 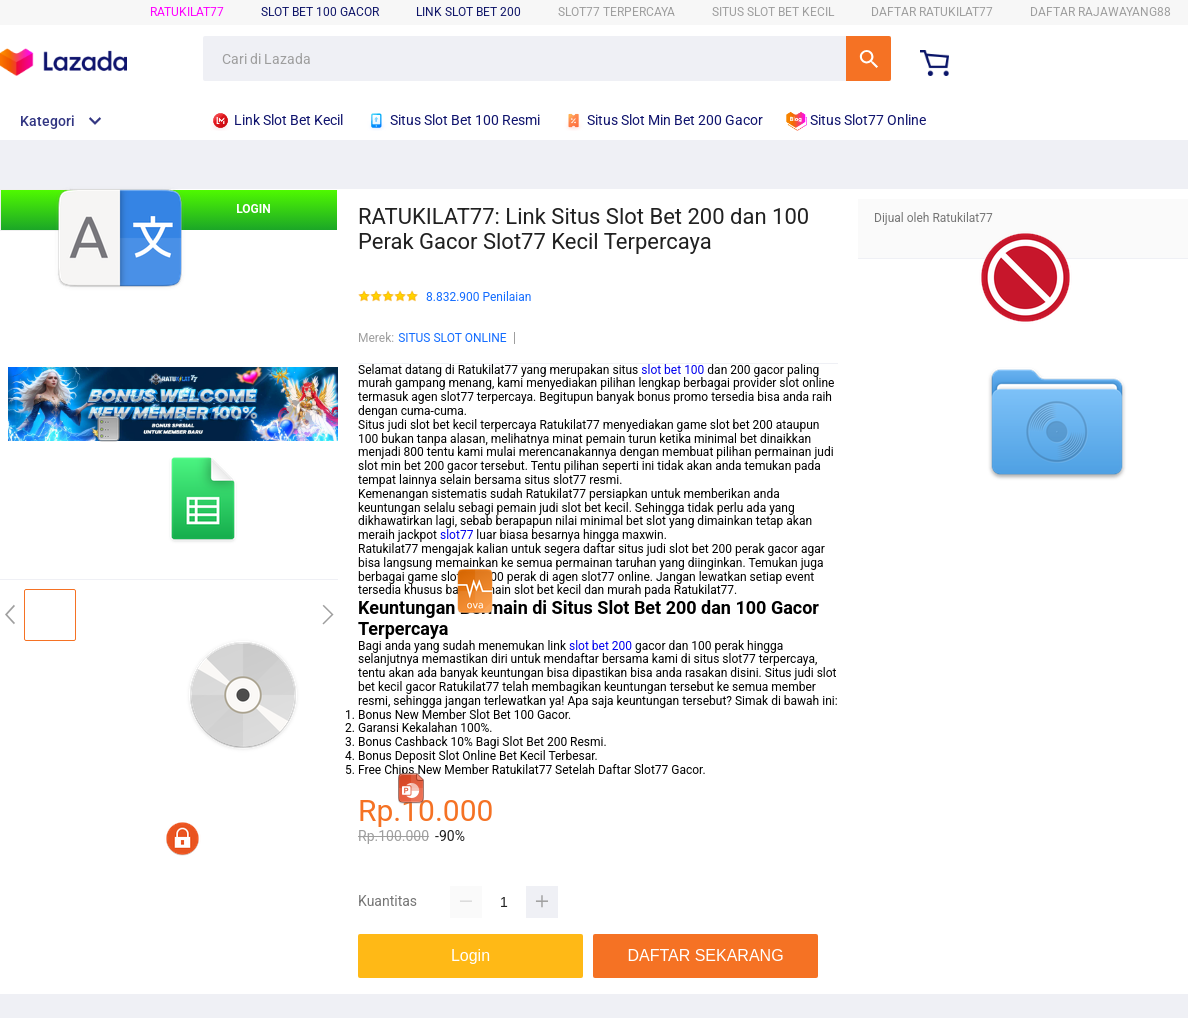 What do you see at coordinates (108, 428) in the screenshot?
I see `access network server settings` at bounding box center [108, 428].